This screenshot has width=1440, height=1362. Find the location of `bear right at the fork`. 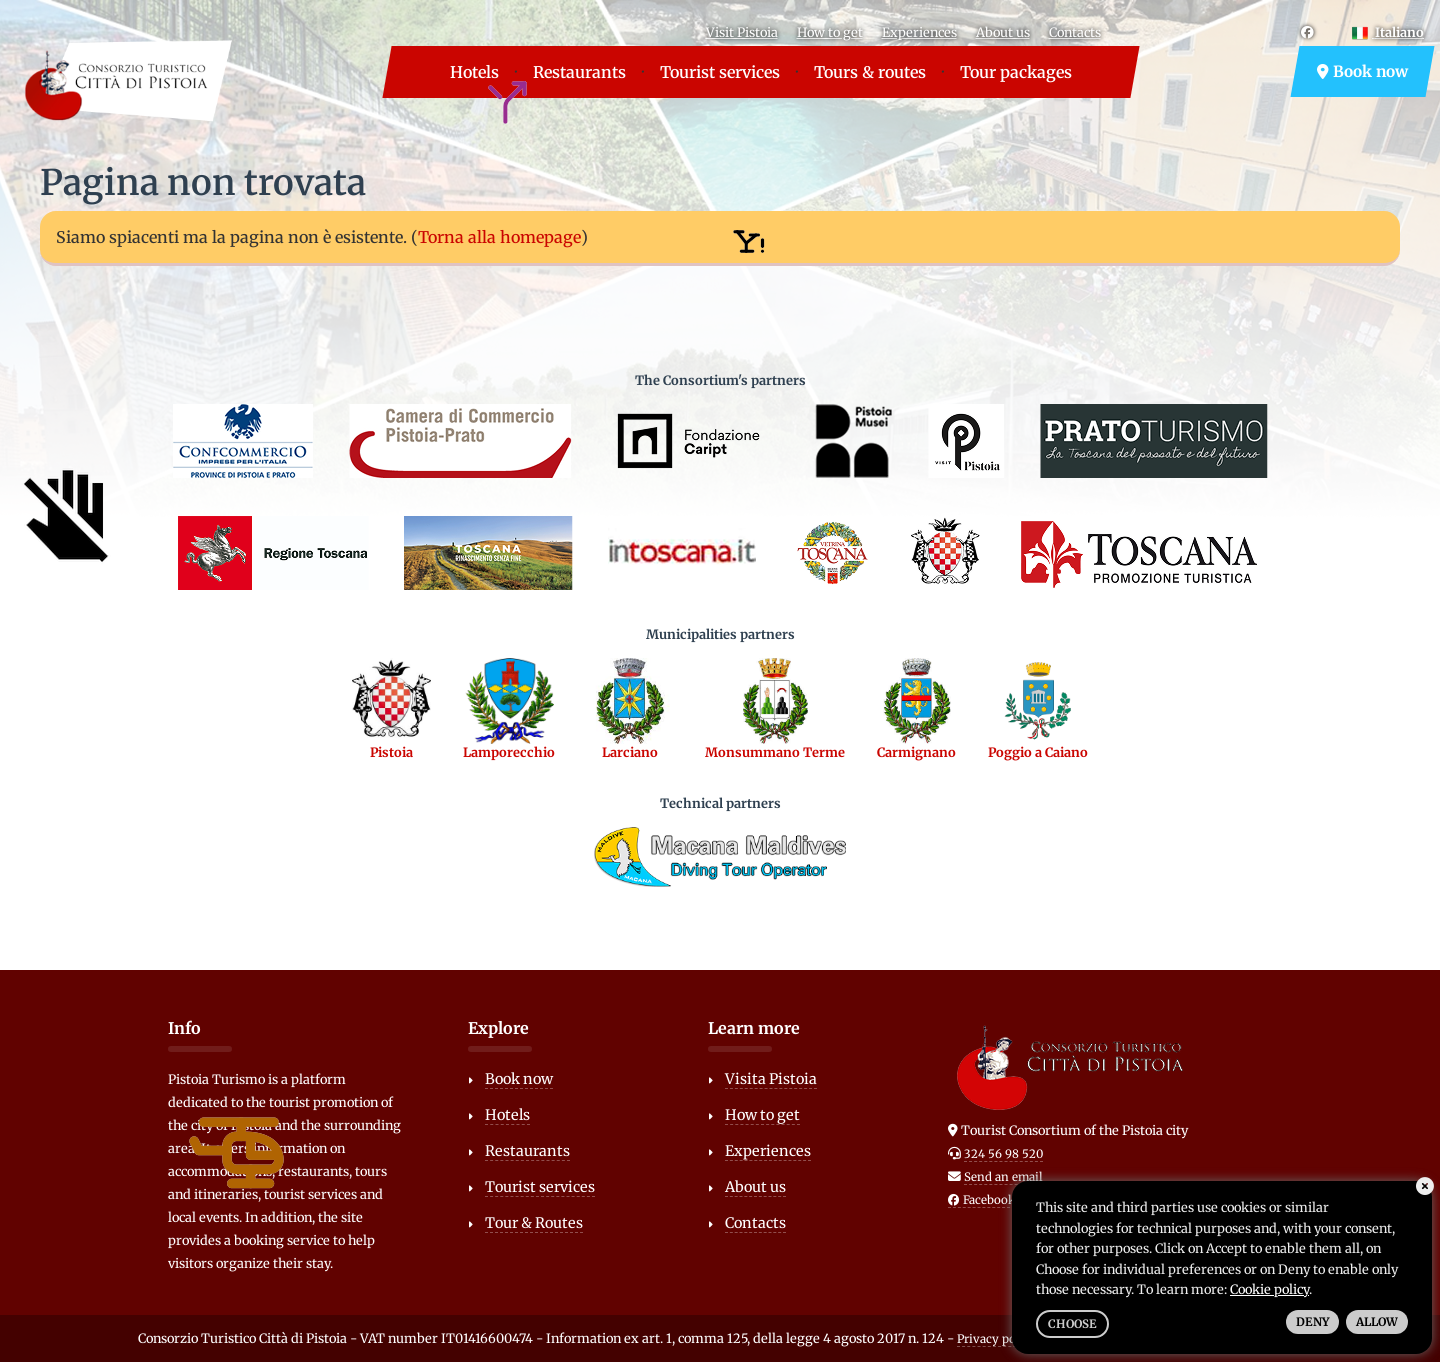

bear right at the fork is located at coordinates (507, 102).